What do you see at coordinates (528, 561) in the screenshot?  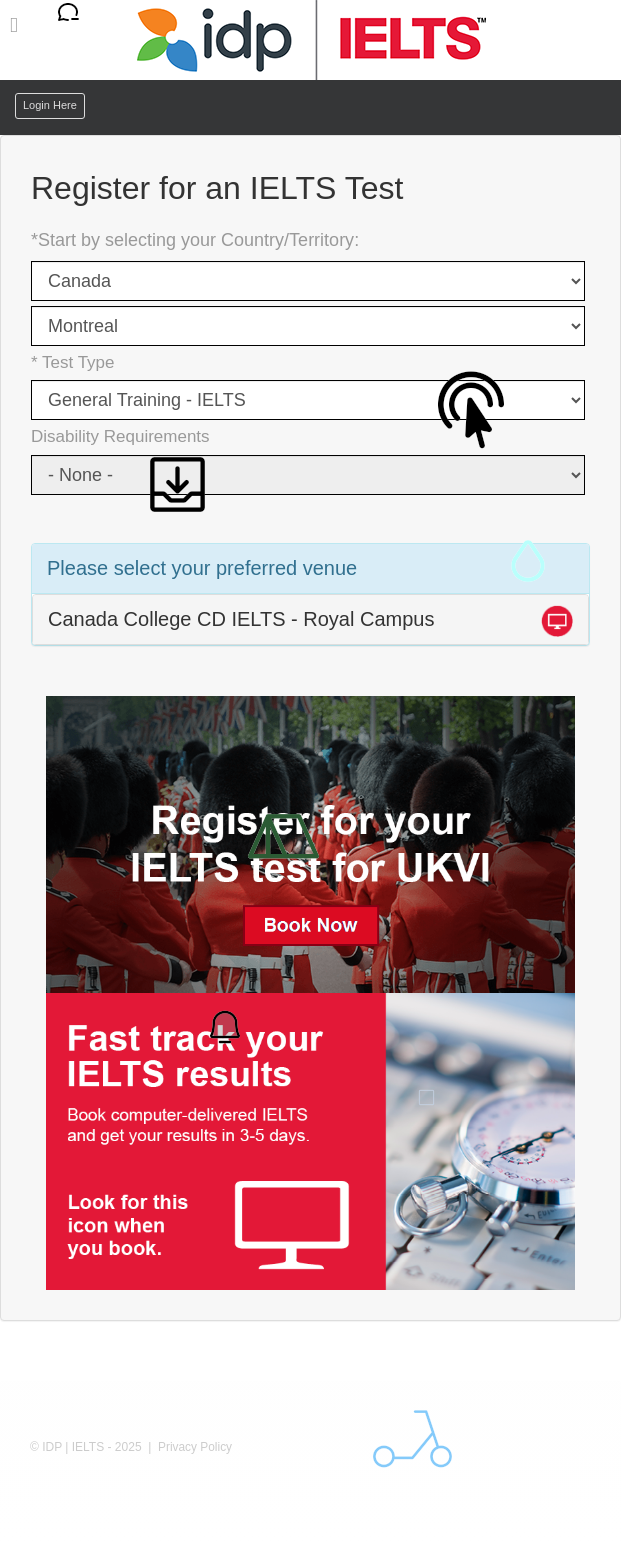 I see `adjust water or hydration settings` at bounding box center [528, 561].